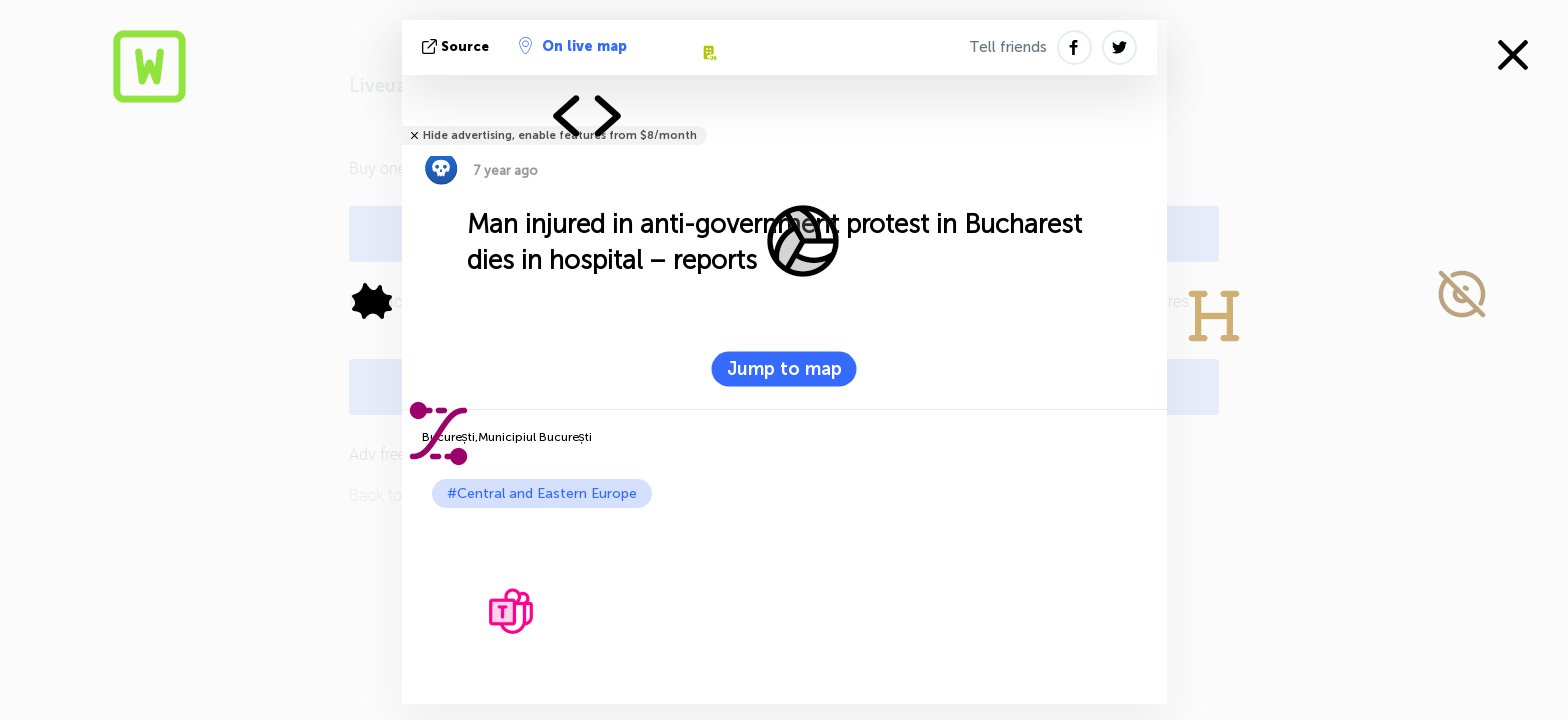 The height and width of the screenshot is (720, 1568). Describe the element at coordinates (1214, 316) in the screenshot. I see `apply heading format to selected text` at that location.